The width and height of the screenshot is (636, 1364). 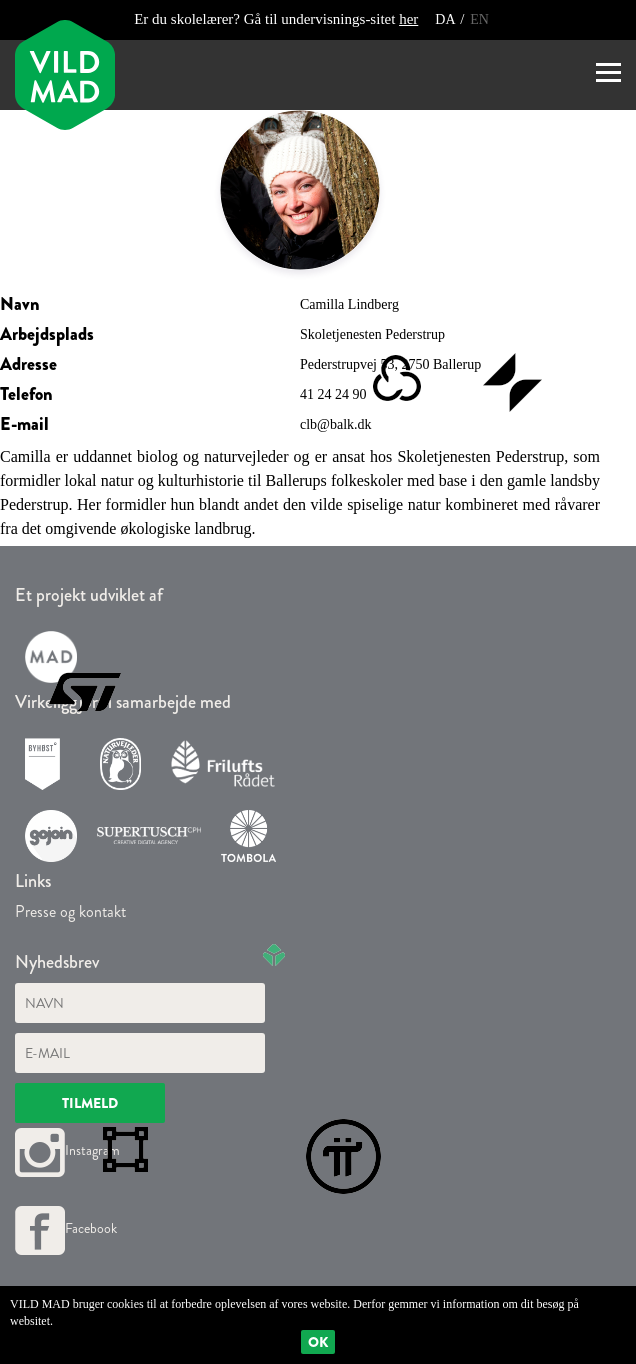 I want to click on material design icons brand logo, so click(x=125, y=1149).